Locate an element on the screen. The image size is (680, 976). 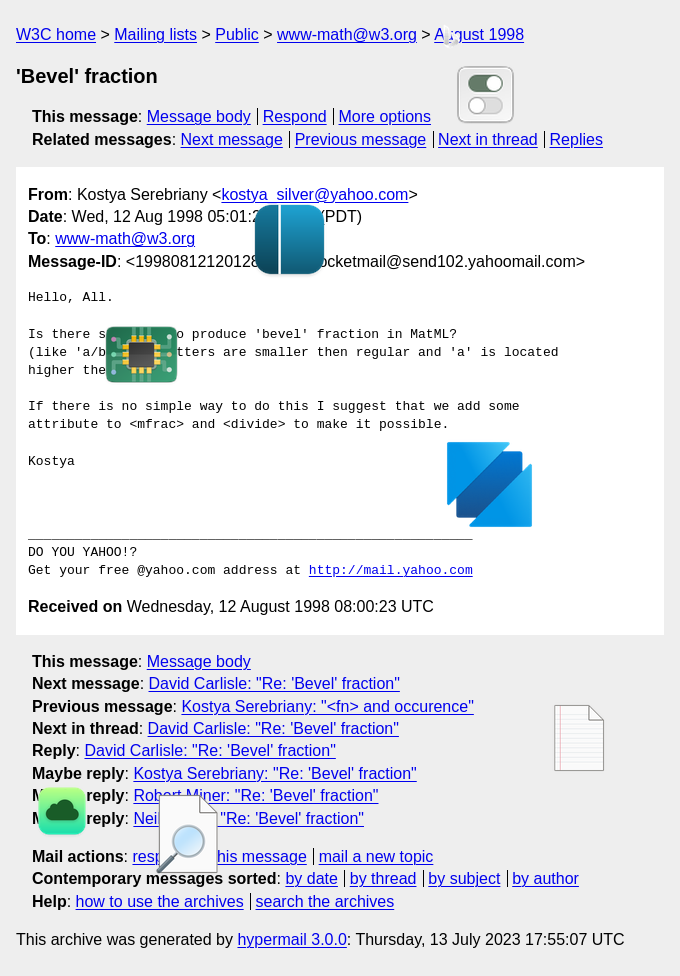
open shotcut video editor is located at coordinates (289, 239).